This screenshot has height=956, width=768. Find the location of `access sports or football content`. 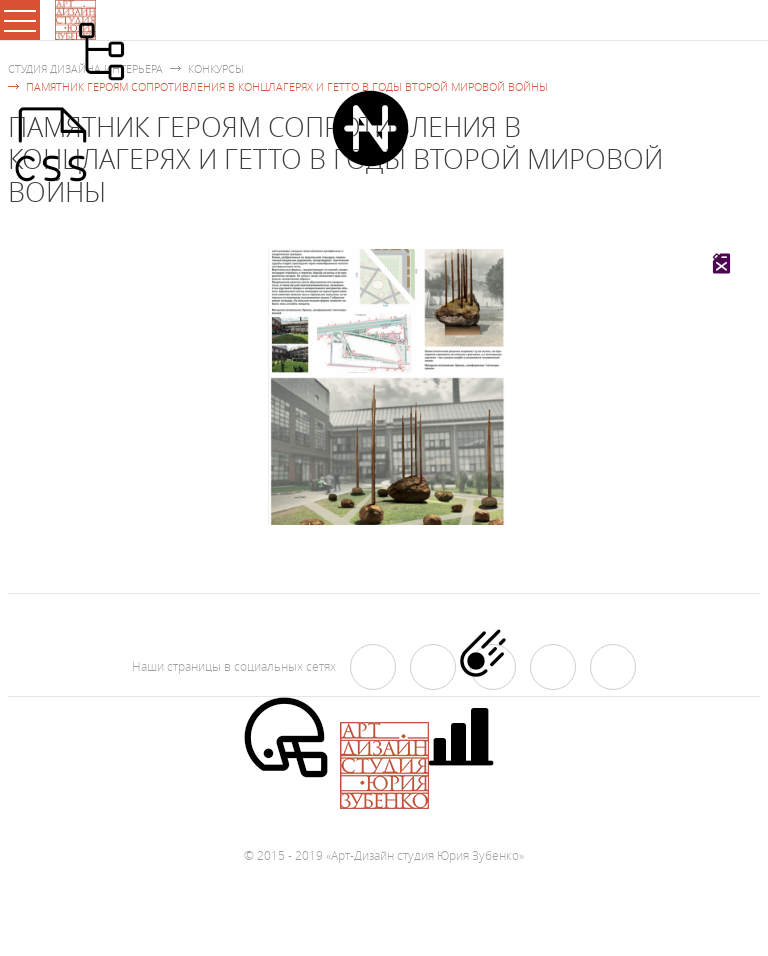

access sports or football content is located at coordinates (286, 739).